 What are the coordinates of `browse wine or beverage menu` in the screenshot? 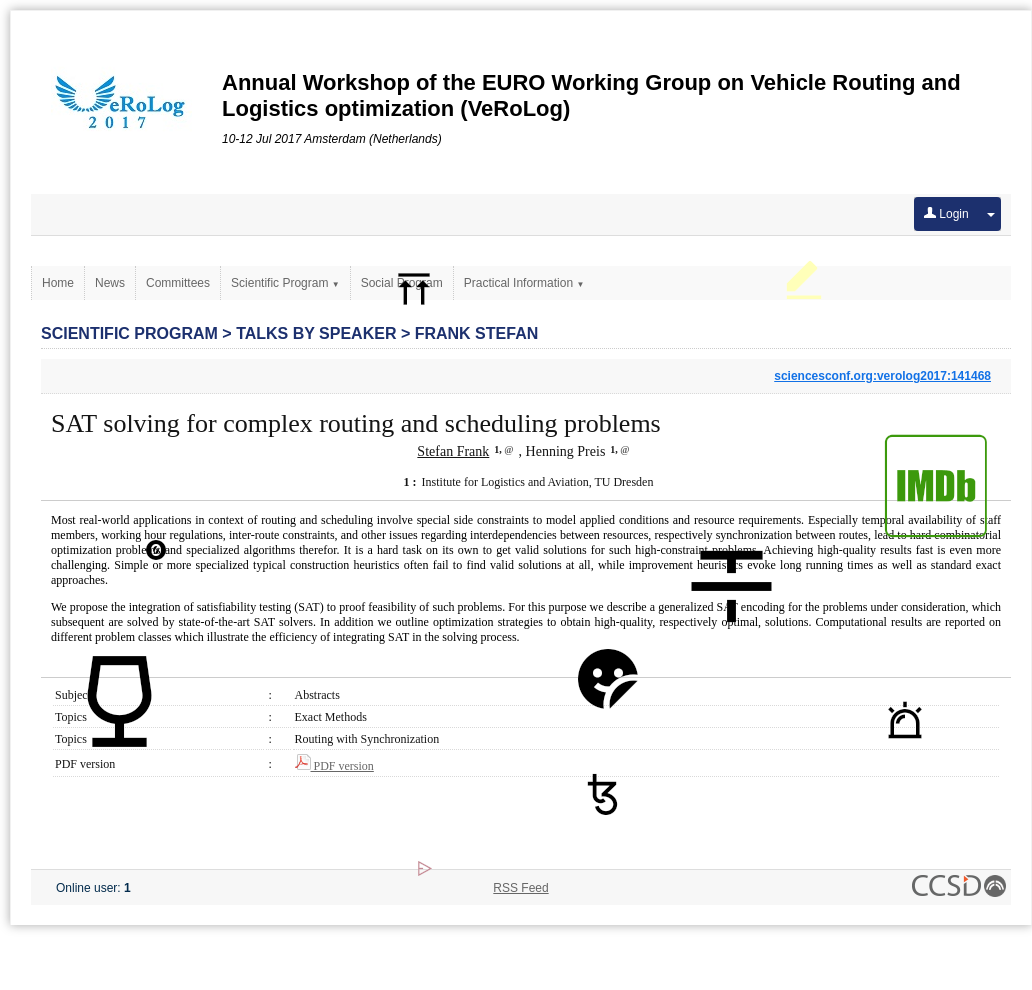 It's located at (119, 701).